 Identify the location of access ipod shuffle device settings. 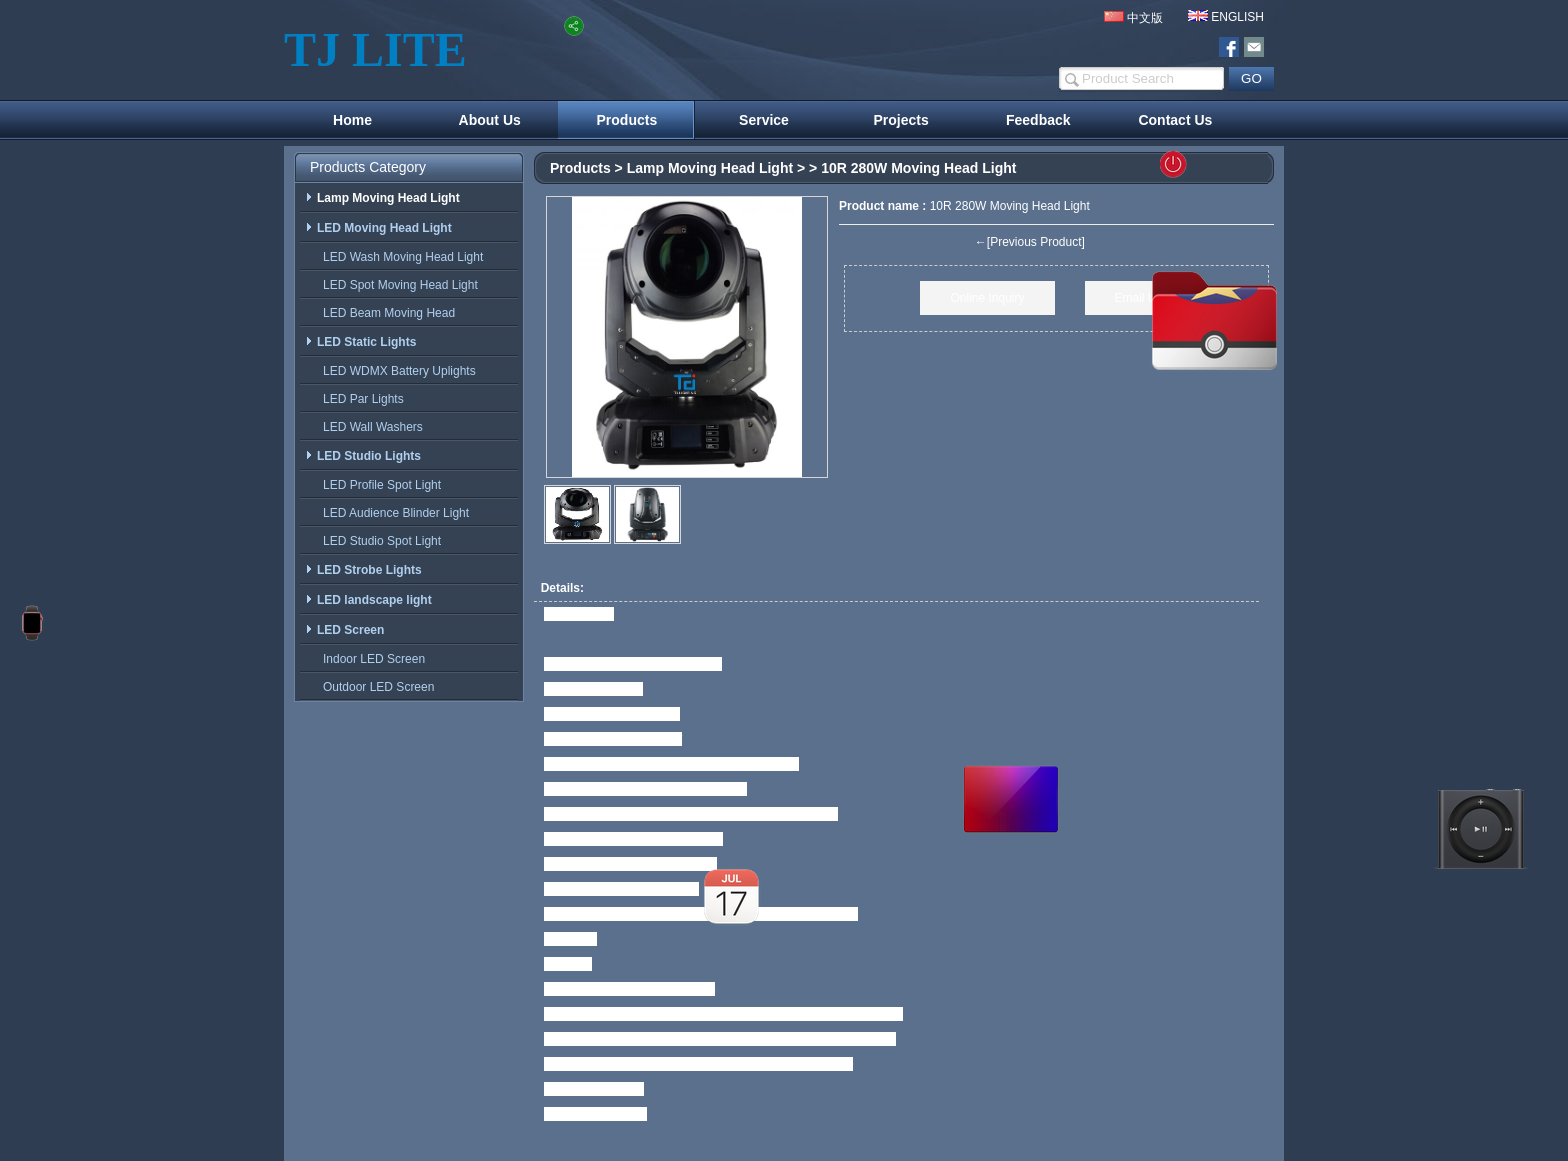
(1481, 829).